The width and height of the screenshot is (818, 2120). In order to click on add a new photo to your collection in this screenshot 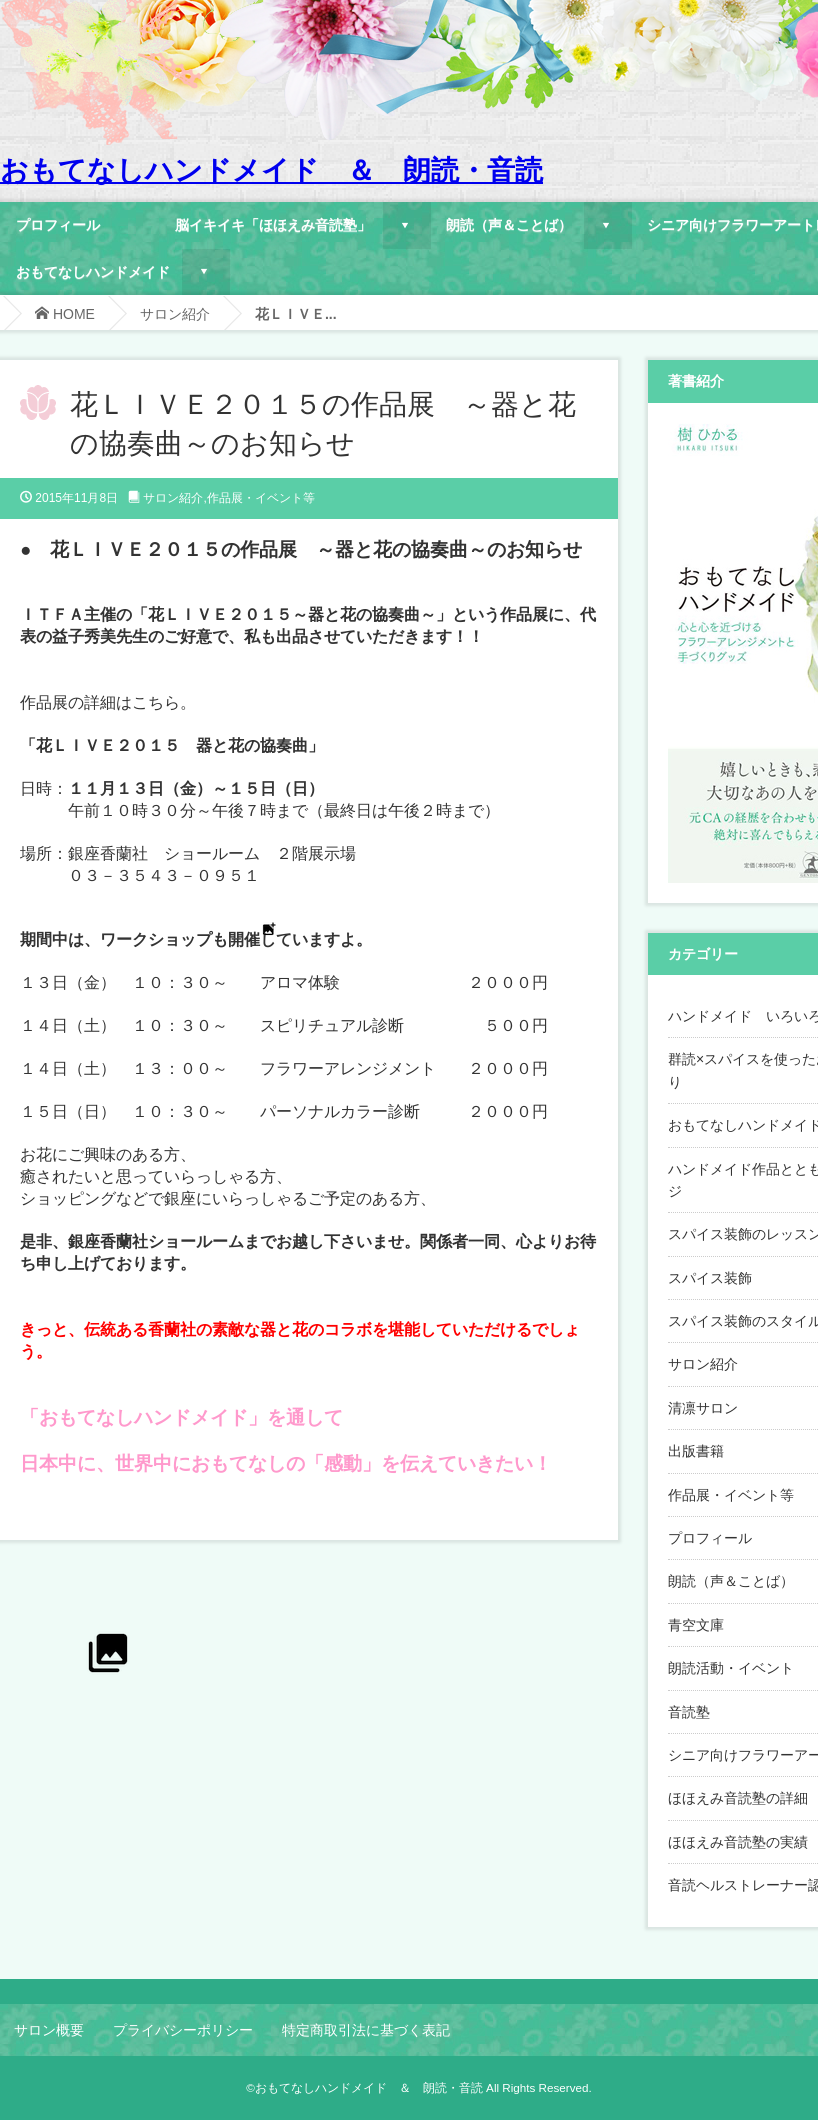, I will do `click(269, 929)`.